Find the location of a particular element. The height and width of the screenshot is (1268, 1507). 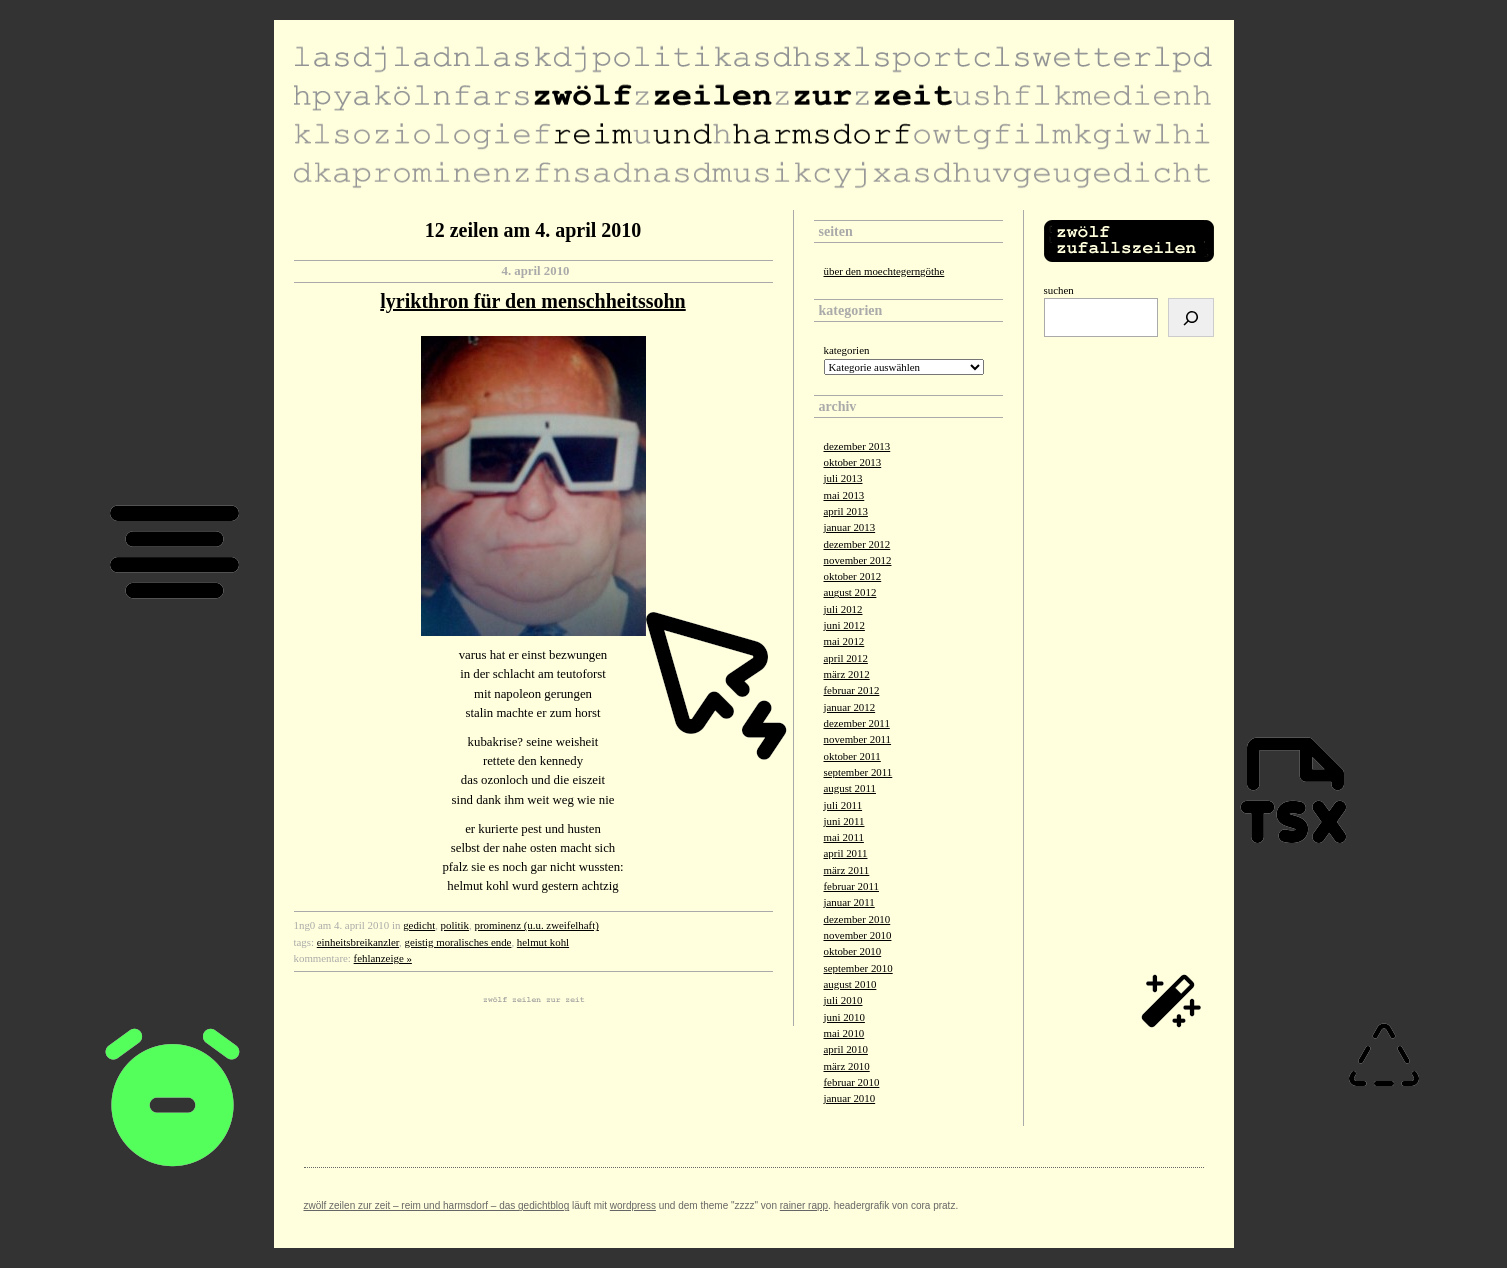

center align text is located at coordinates (174, 554).